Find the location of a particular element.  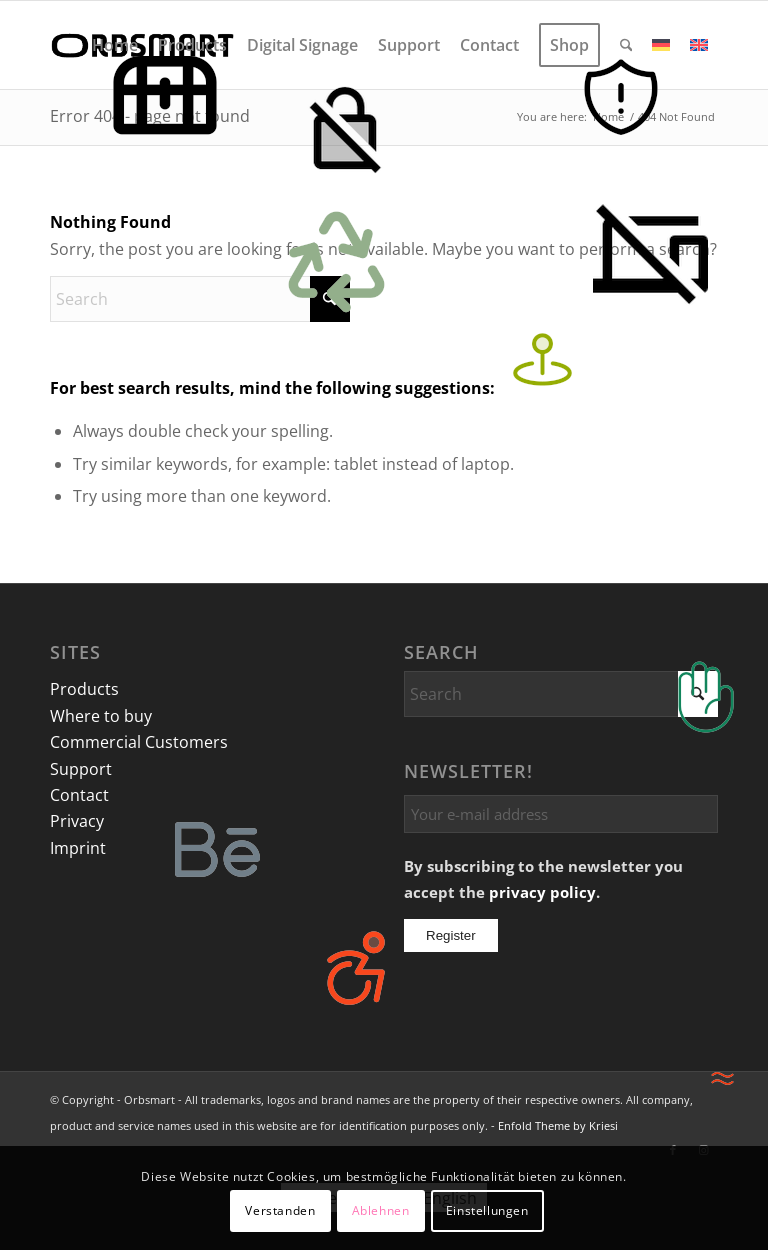

mark a location on the map is located at coordinates (542, 360).